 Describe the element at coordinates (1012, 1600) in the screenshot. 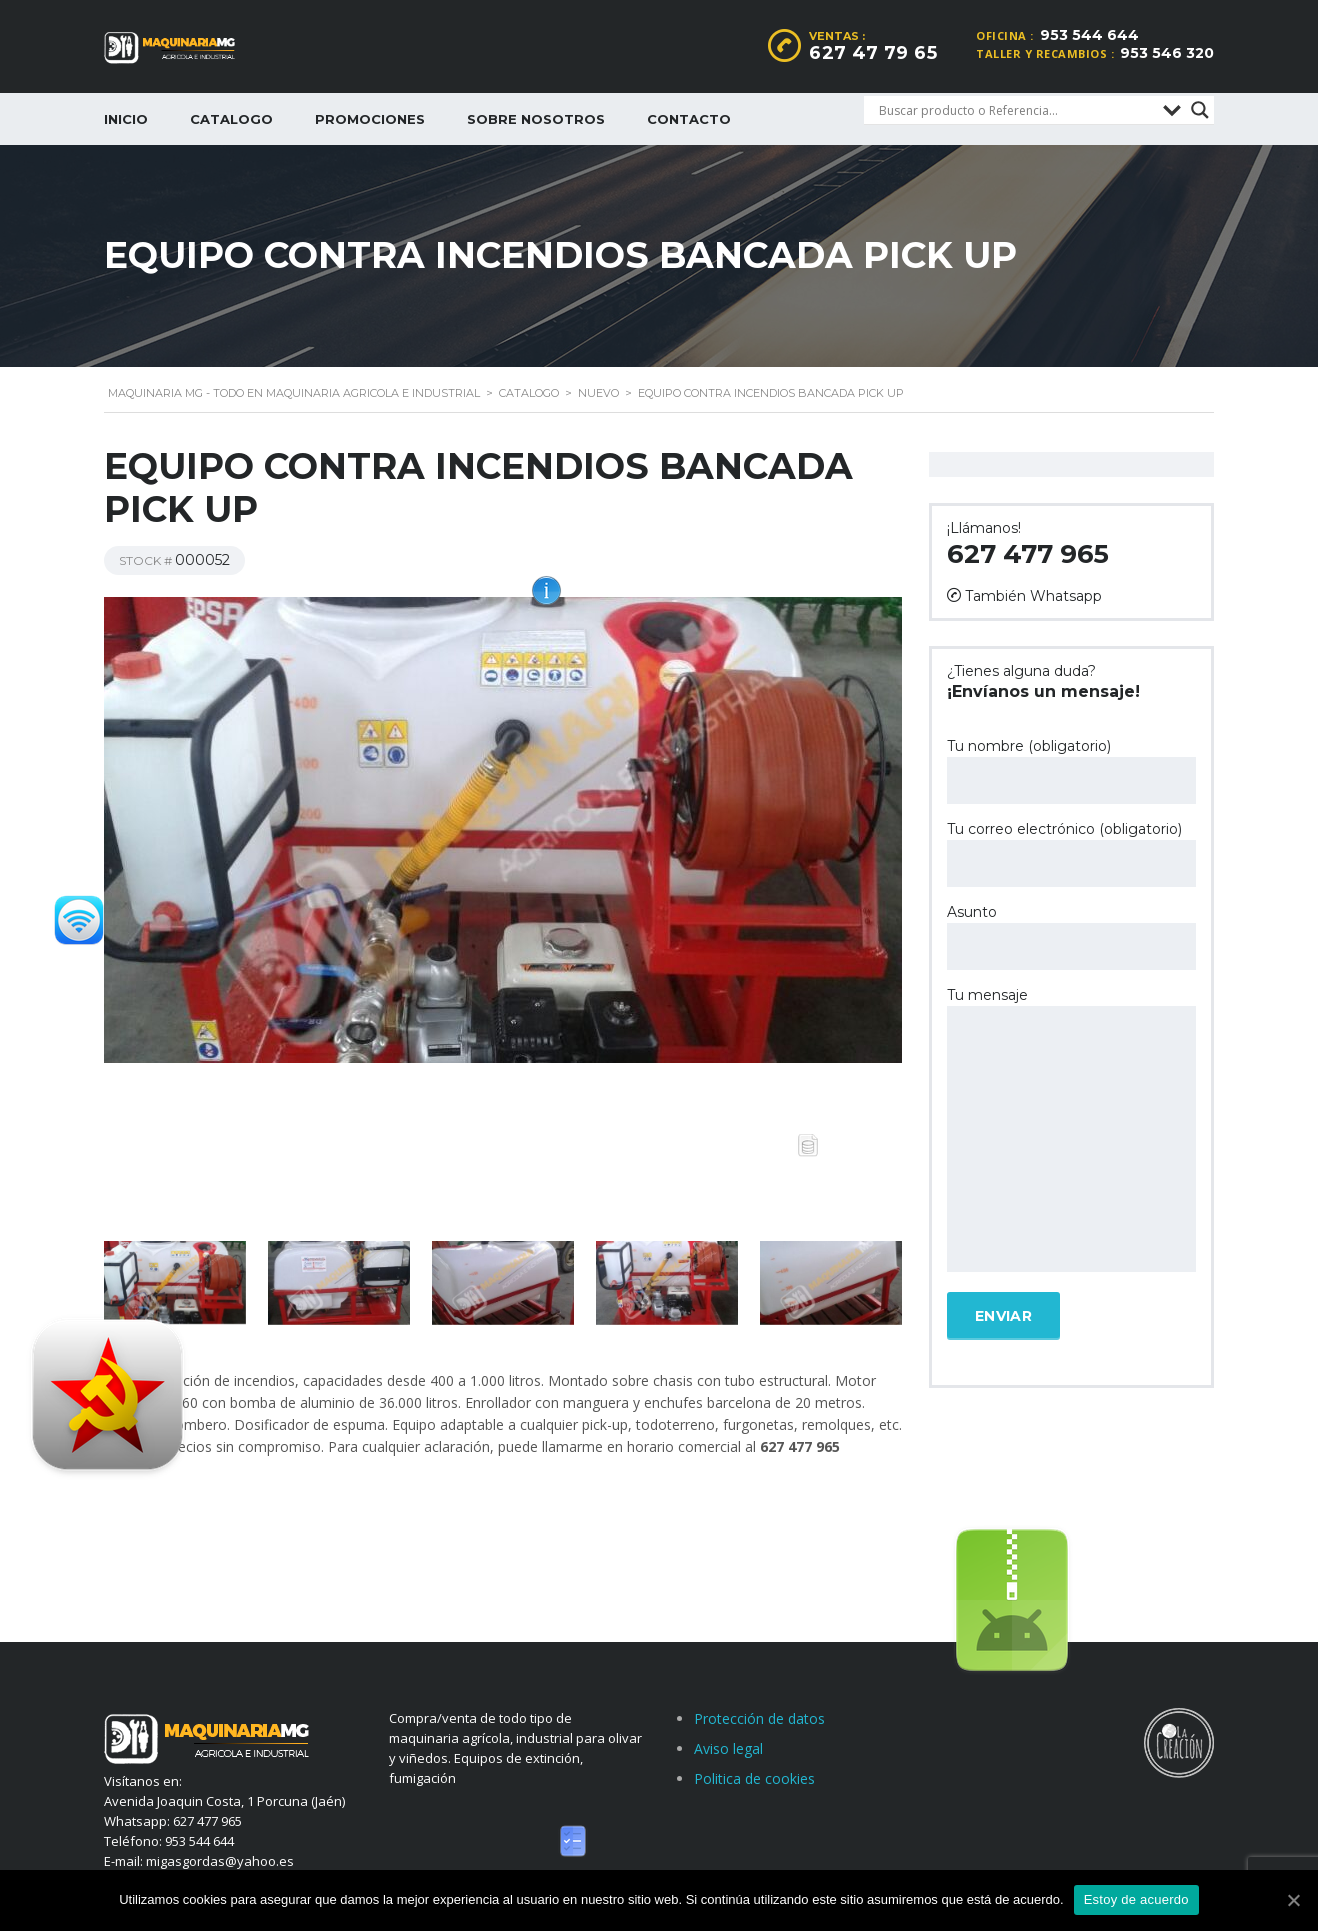

I see `an android application package file` at that location.